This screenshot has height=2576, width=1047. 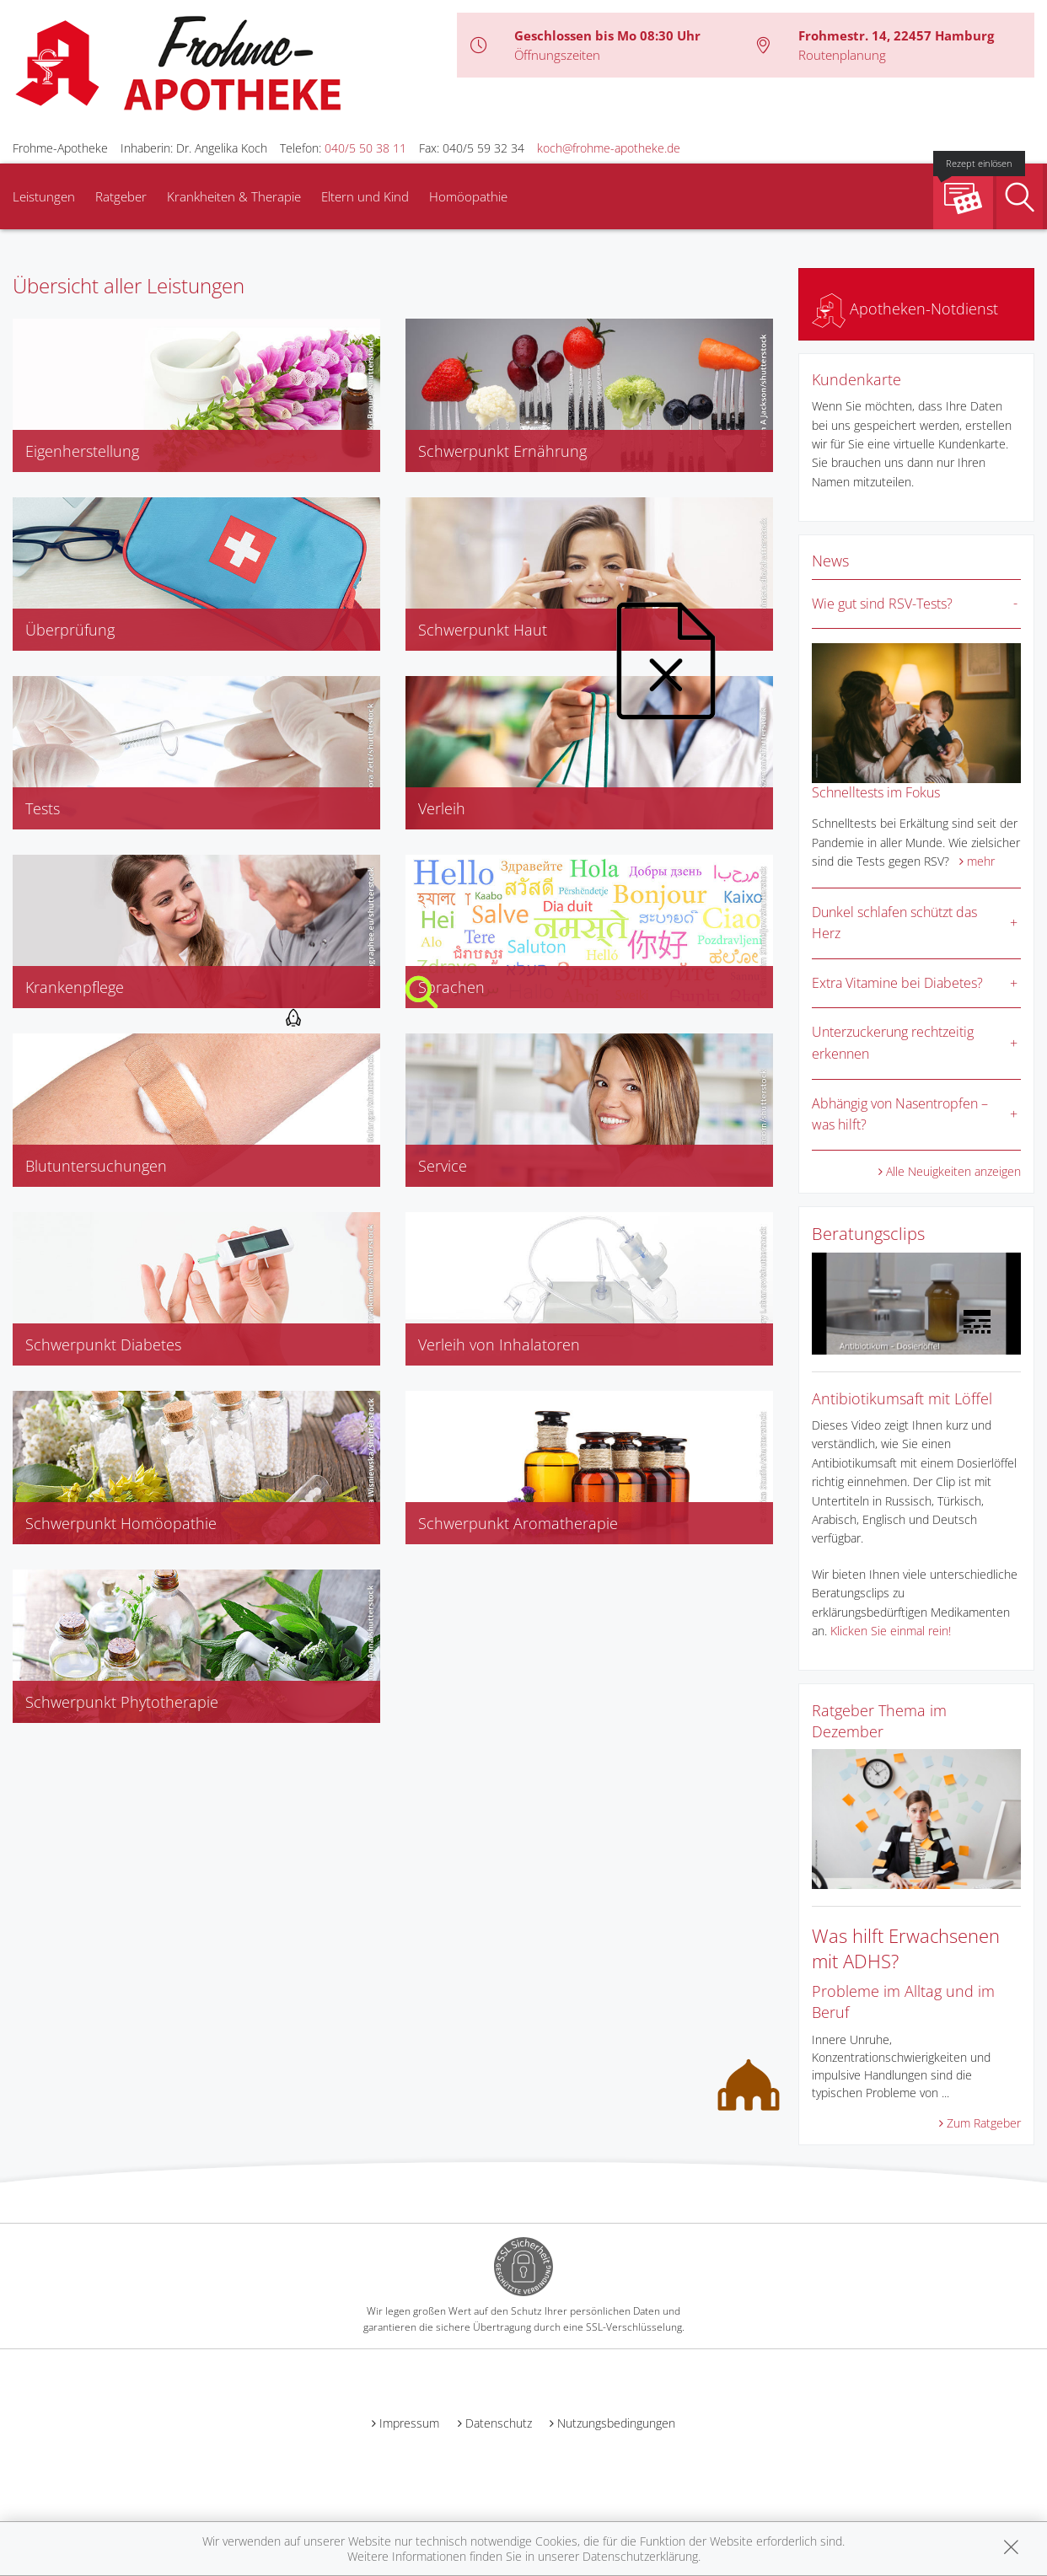 I want to click on search for content or items, so click(x=421, y=992).